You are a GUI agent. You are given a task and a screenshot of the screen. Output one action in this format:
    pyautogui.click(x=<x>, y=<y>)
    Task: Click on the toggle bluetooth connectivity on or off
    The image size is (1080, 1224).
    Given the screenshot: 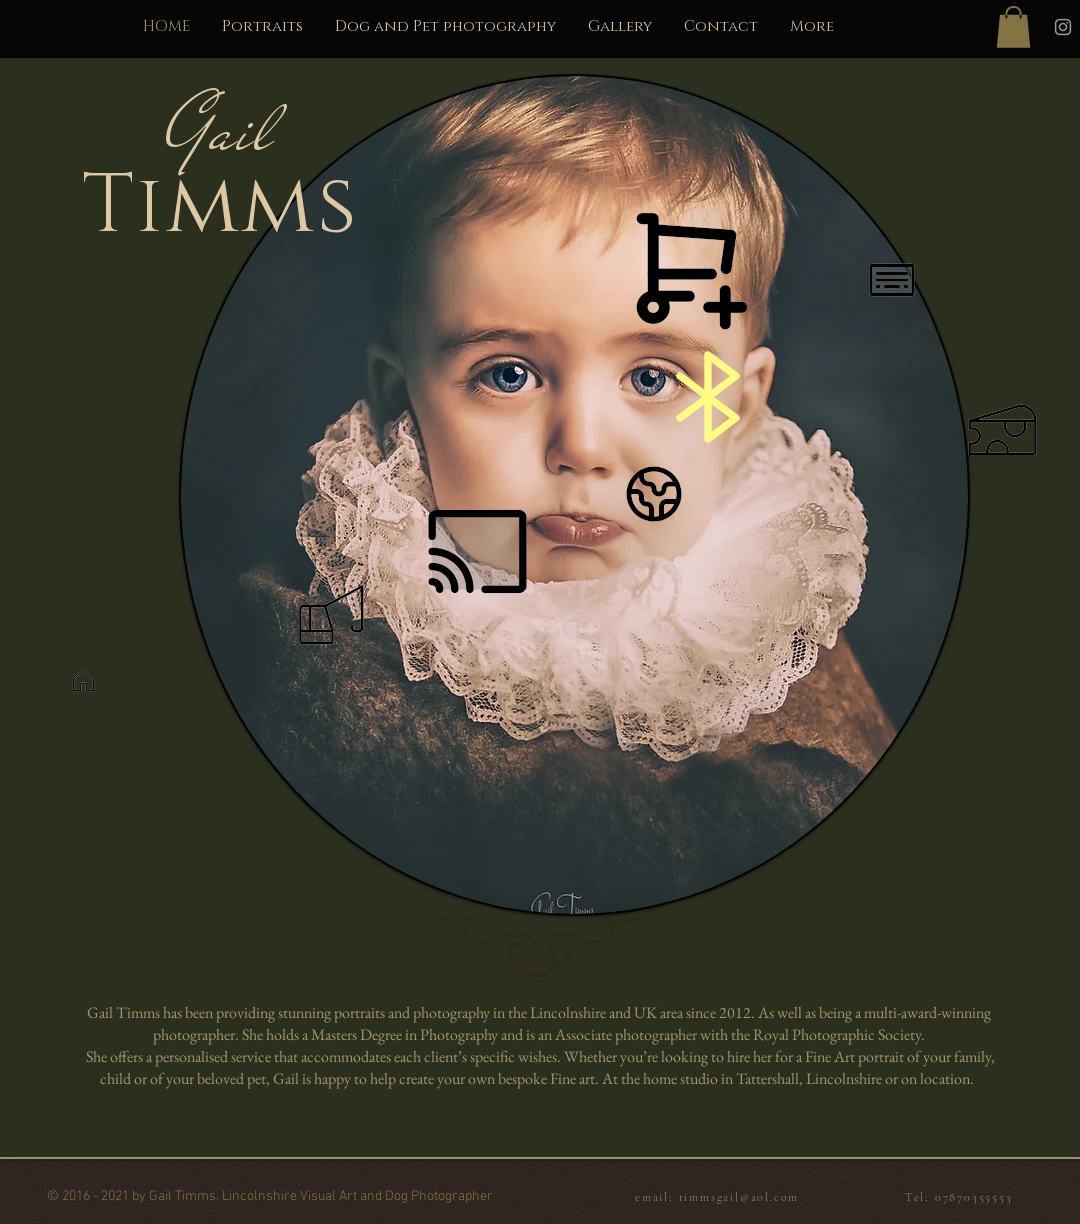 What is the action you would take?
    pyautogui.click(x=708, y=397)
    